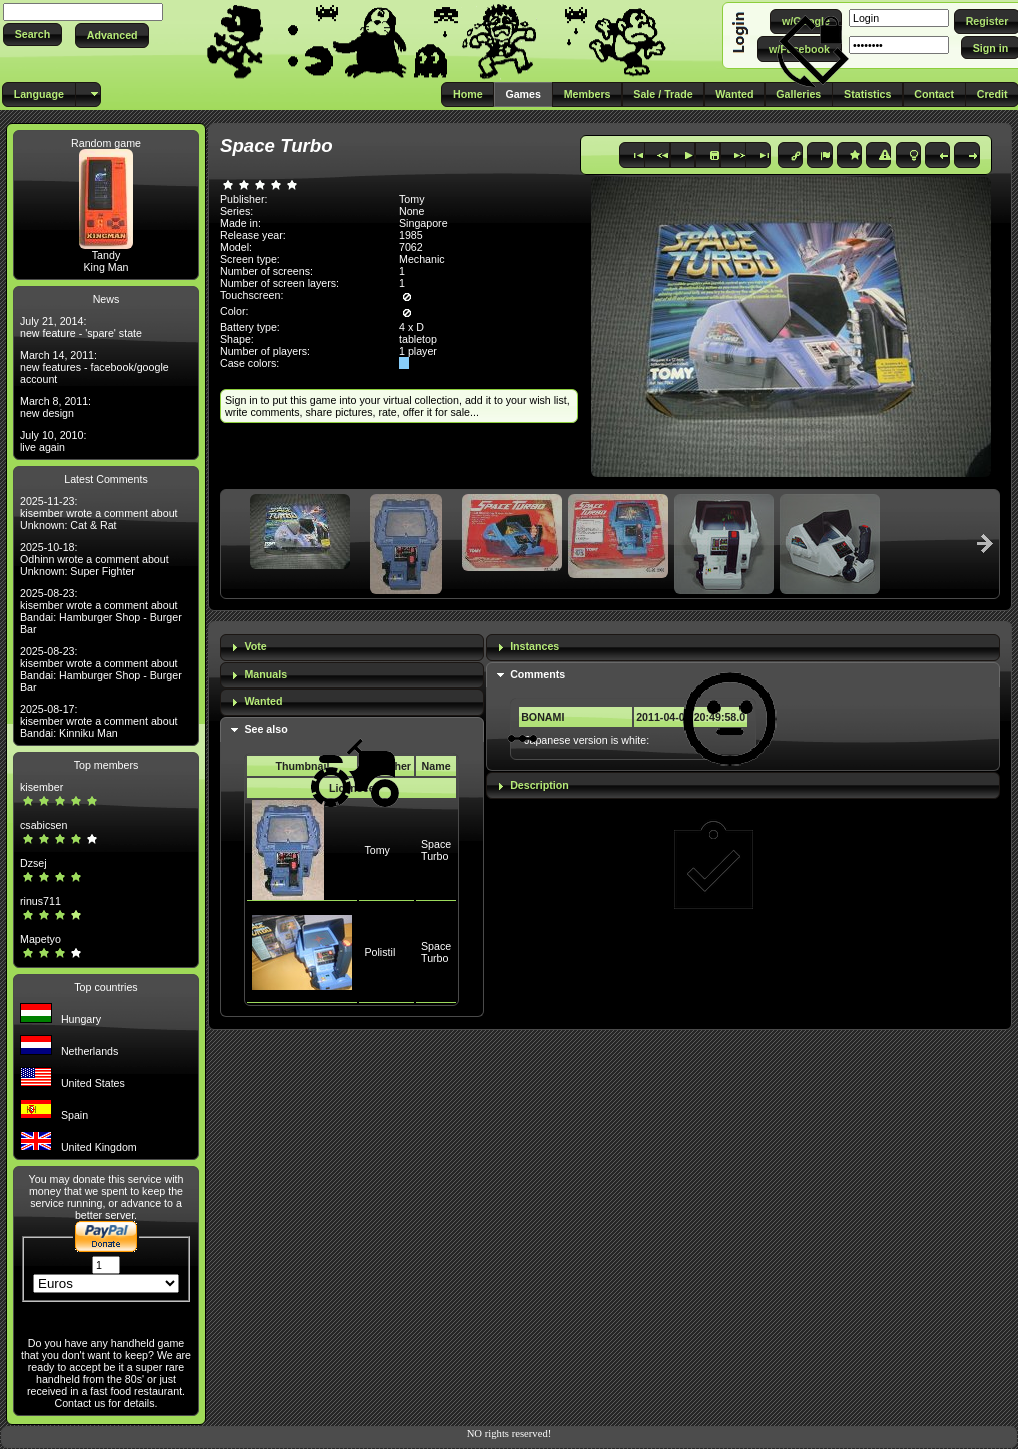 Image resolution: width=1018 pixels, height=1449 pixels. What do you see at coordinates (814, 50) in the screenshot?
I see `lock screen rotation to current orientation` at bounding box center [814, 50].